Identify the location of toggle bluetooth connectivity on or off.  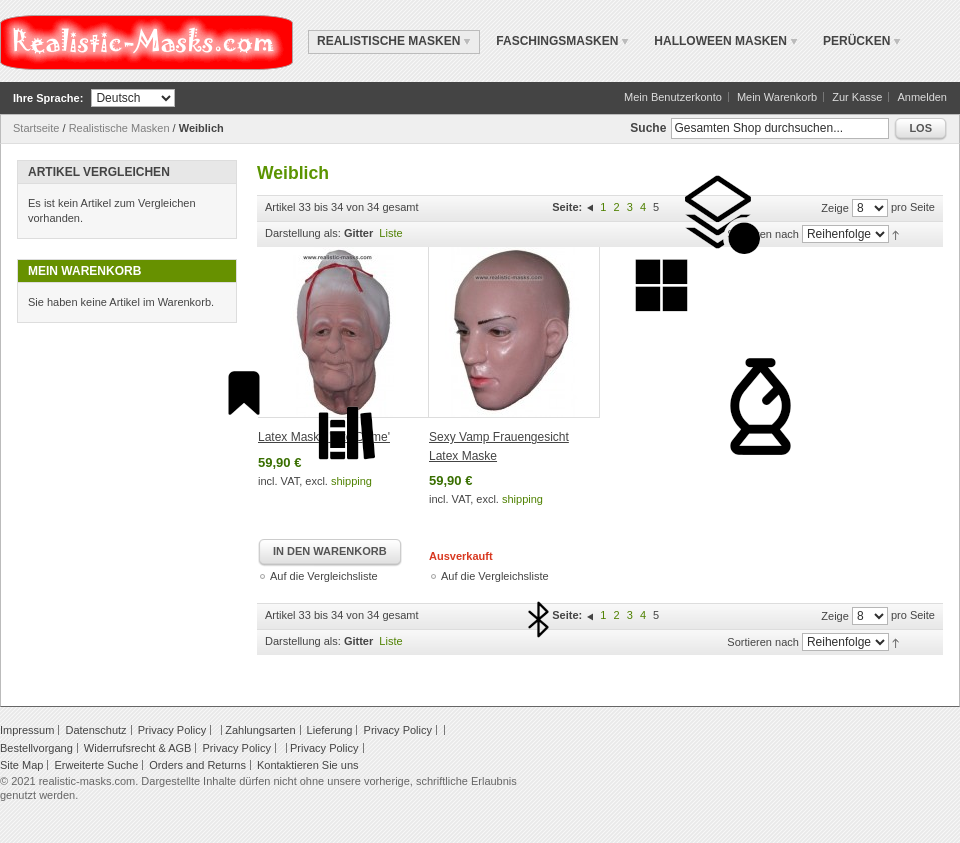
(538, 619).